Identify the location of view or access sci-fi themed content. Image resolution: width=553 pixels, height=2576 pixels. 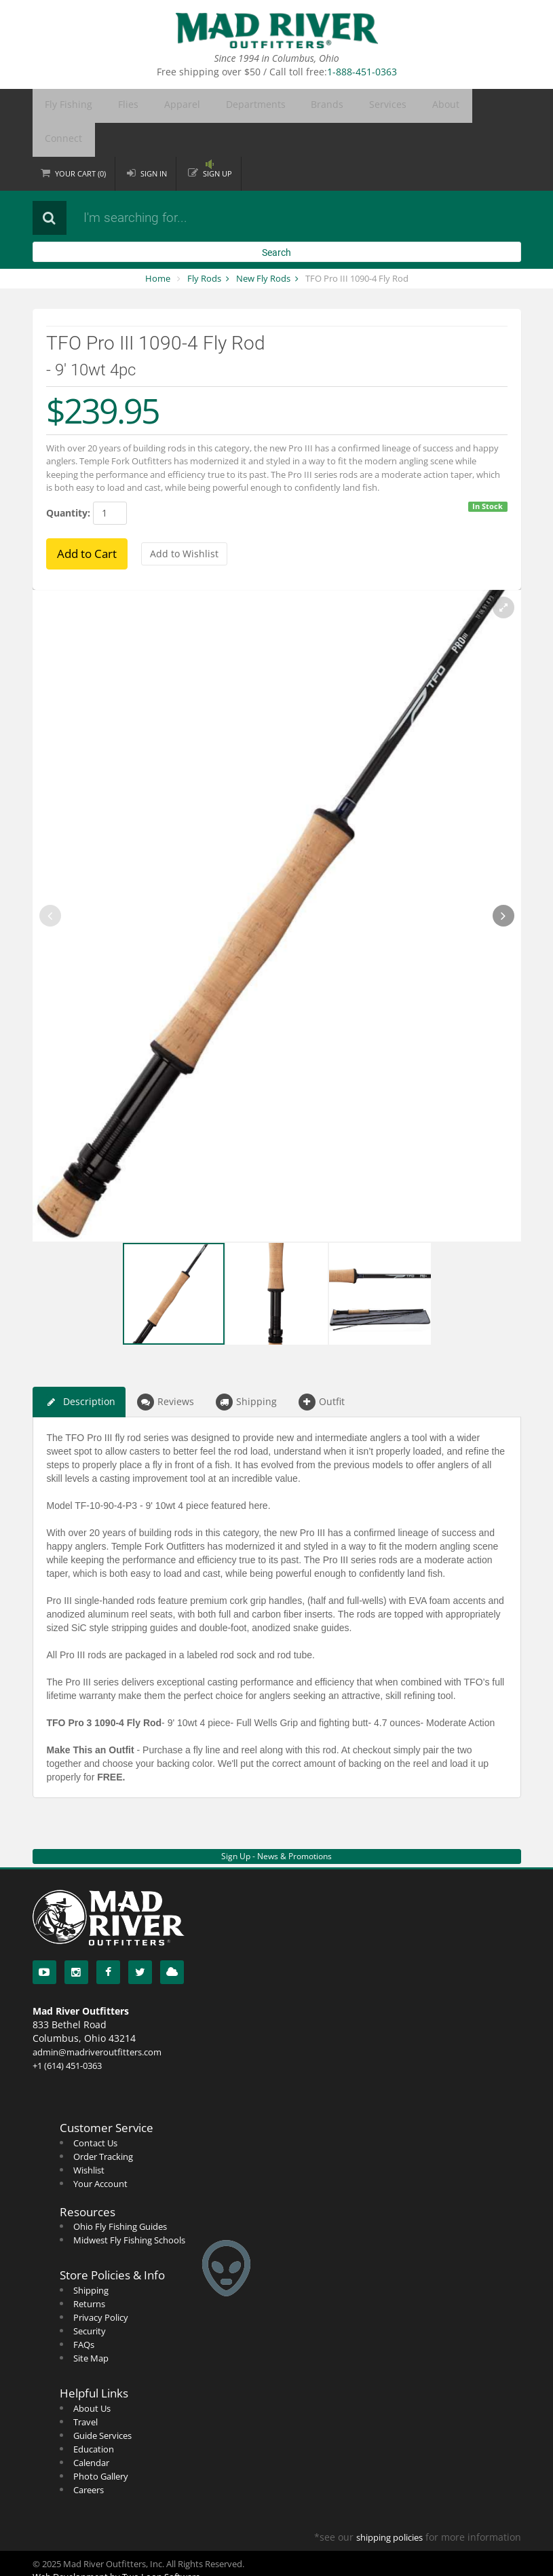
(226, 2268).